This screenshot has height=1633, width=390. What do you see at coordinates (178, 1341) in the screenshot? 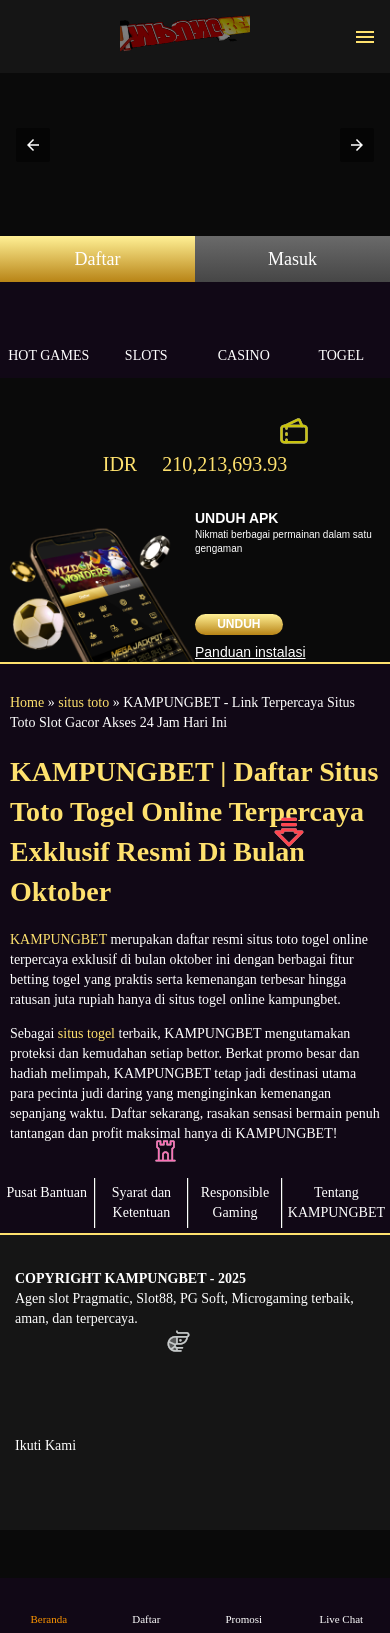
I see `indicates seafood or shellfish menu category` at bounding box center [178, 1341].